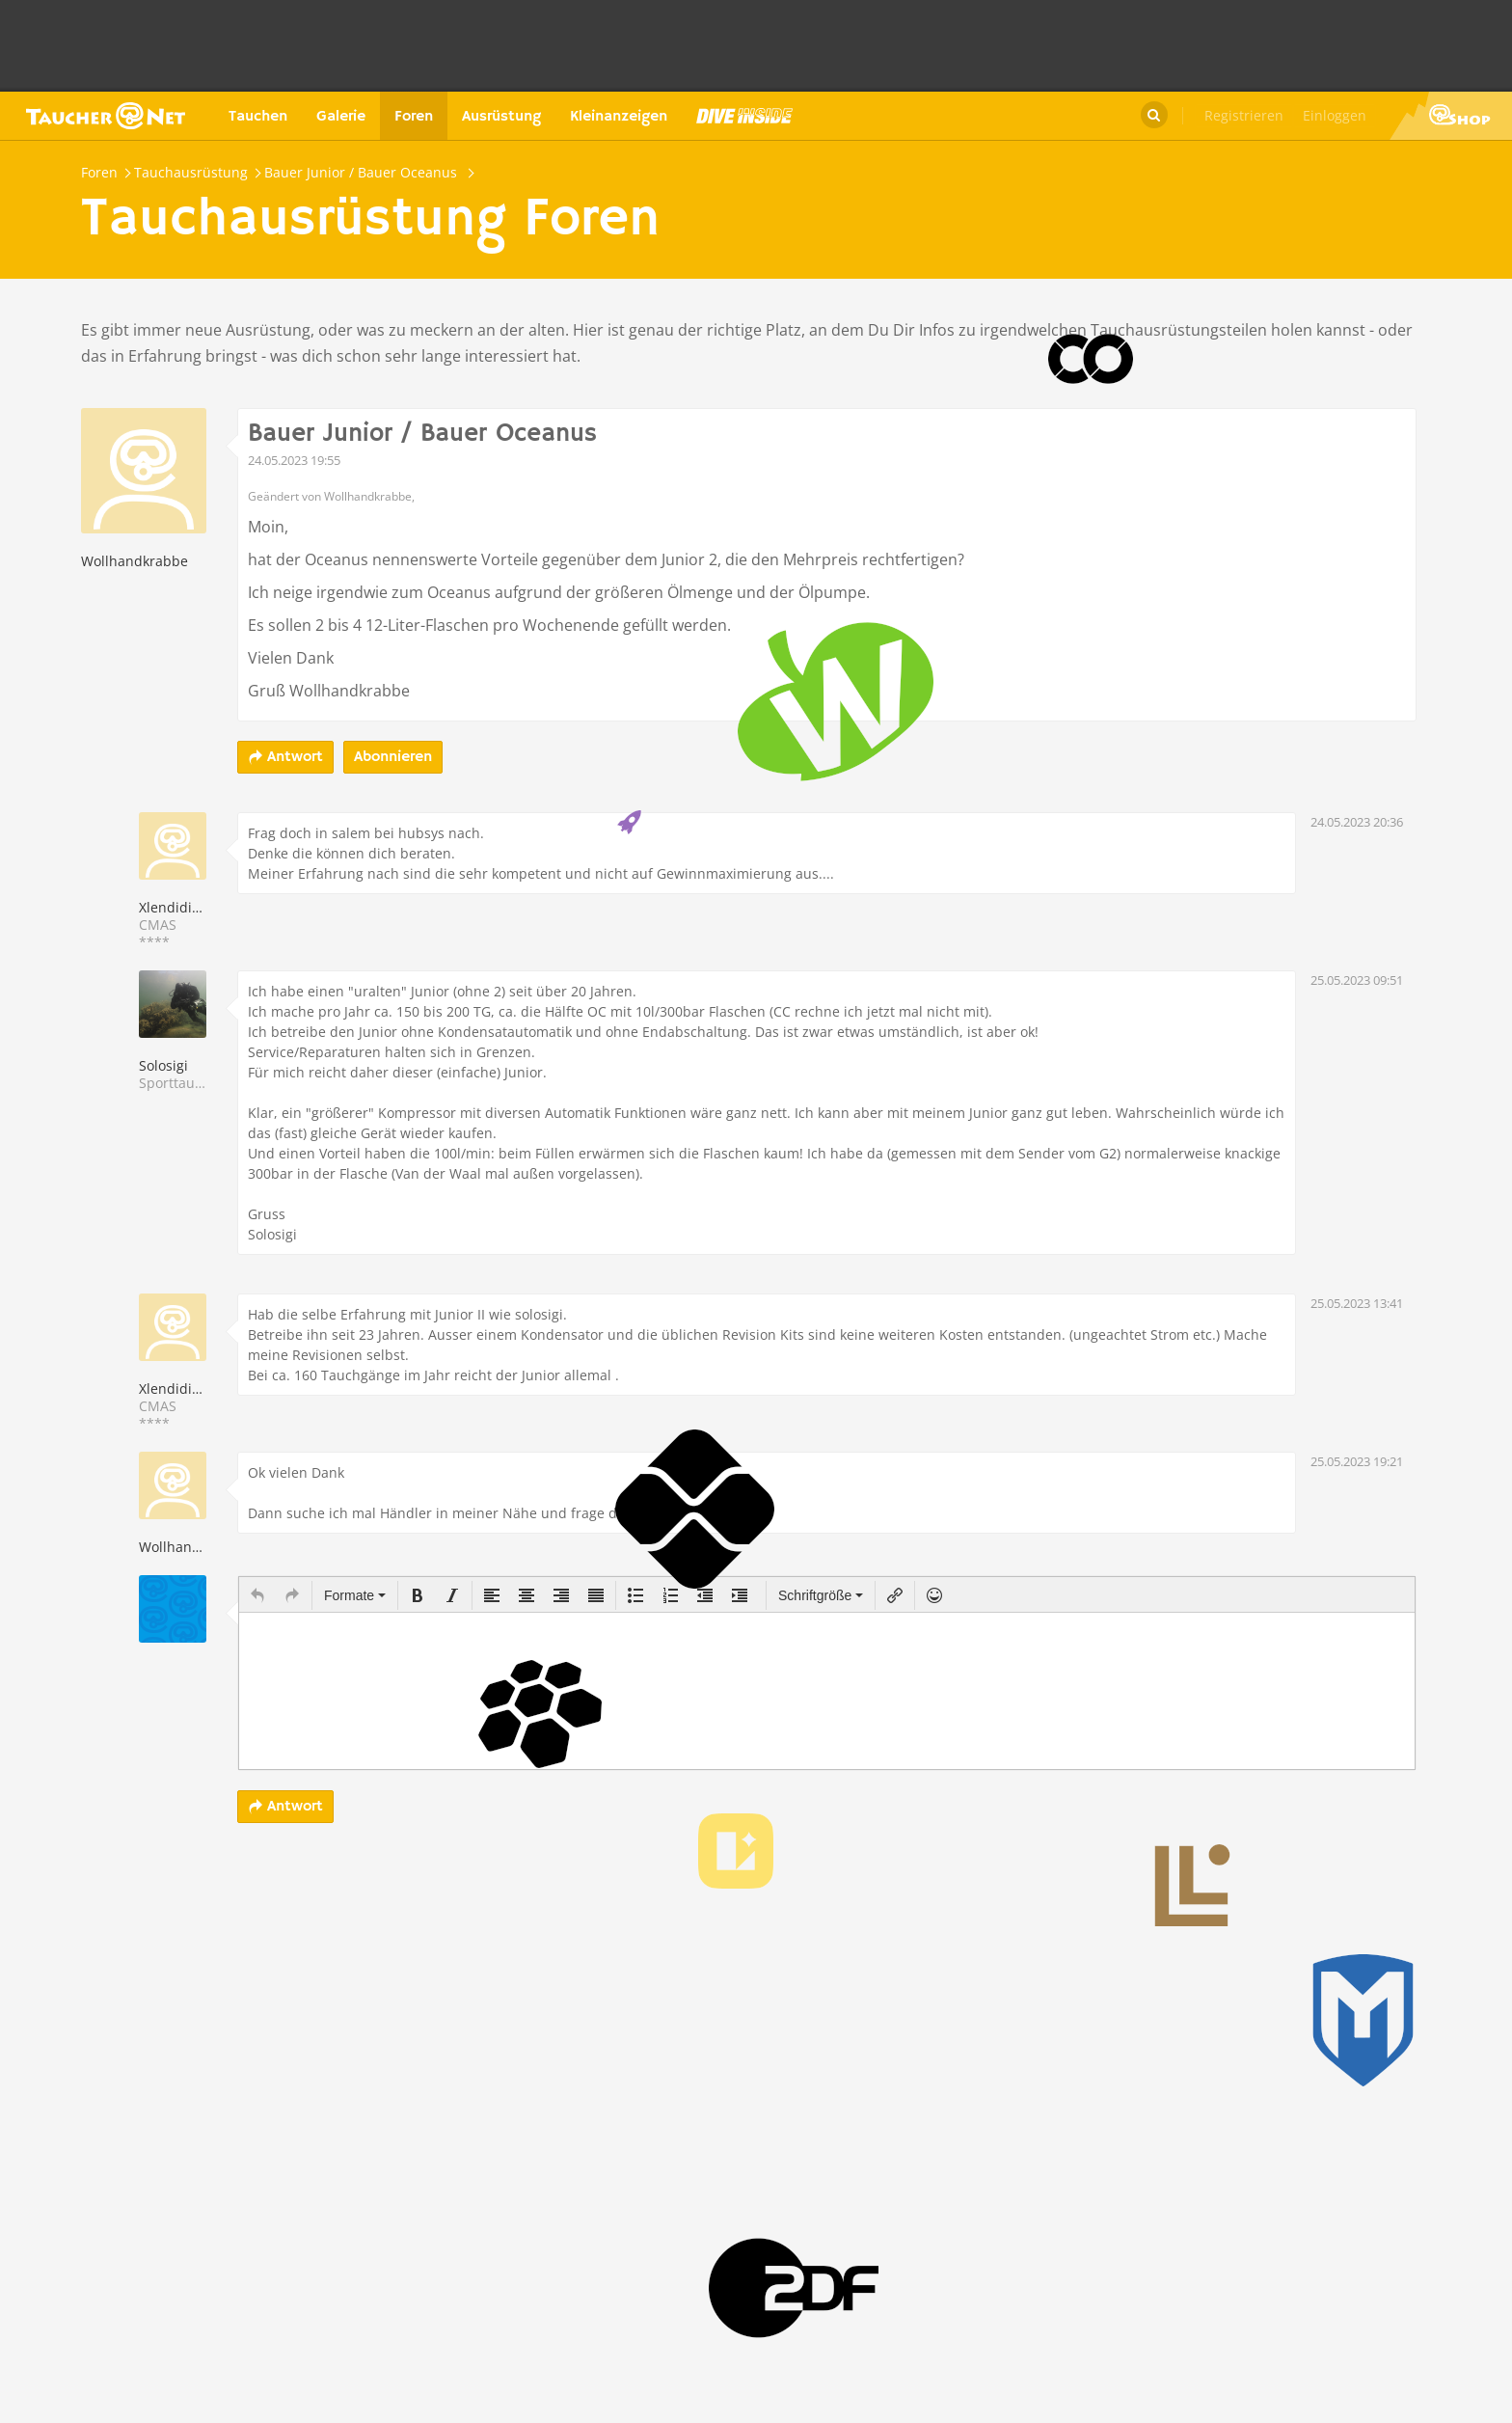 The height and width of the screenshot is (2423, 1512). Describe the element at coordinates (1192, 1885) in the screenshot. I see `linksys brand logo` at that location.